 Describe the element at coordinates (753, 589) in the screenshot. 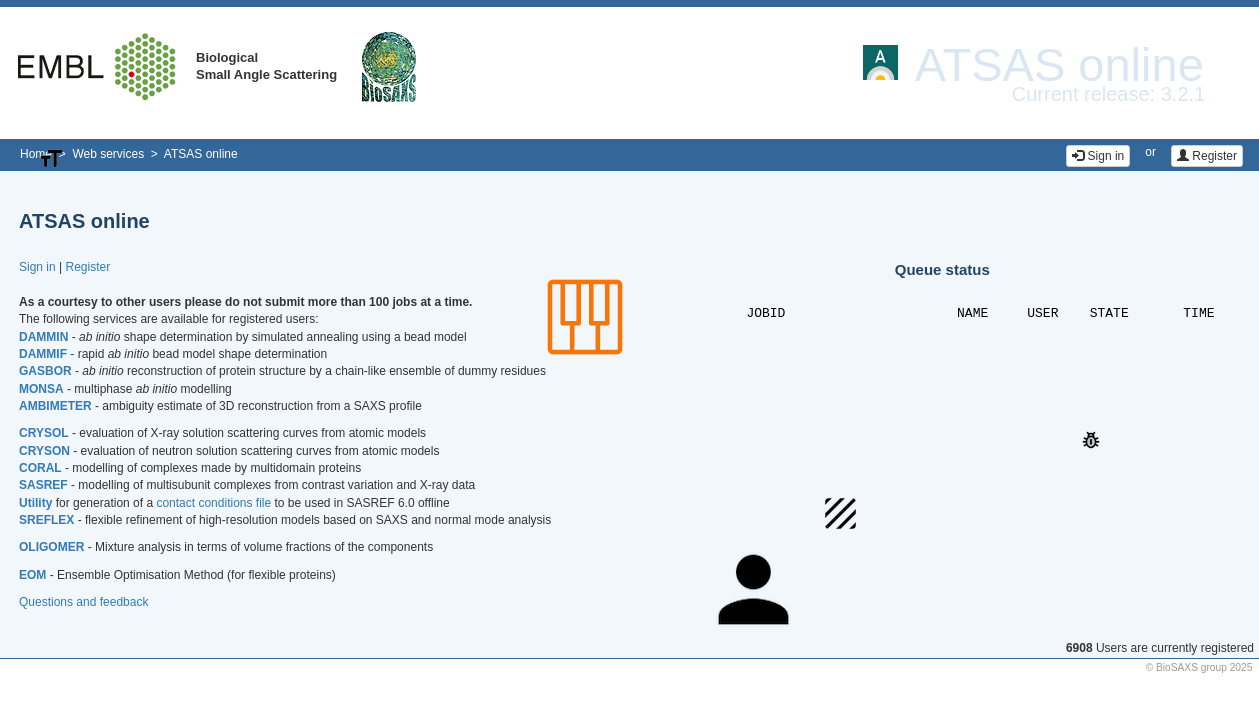

I see `view your profile` at that location.